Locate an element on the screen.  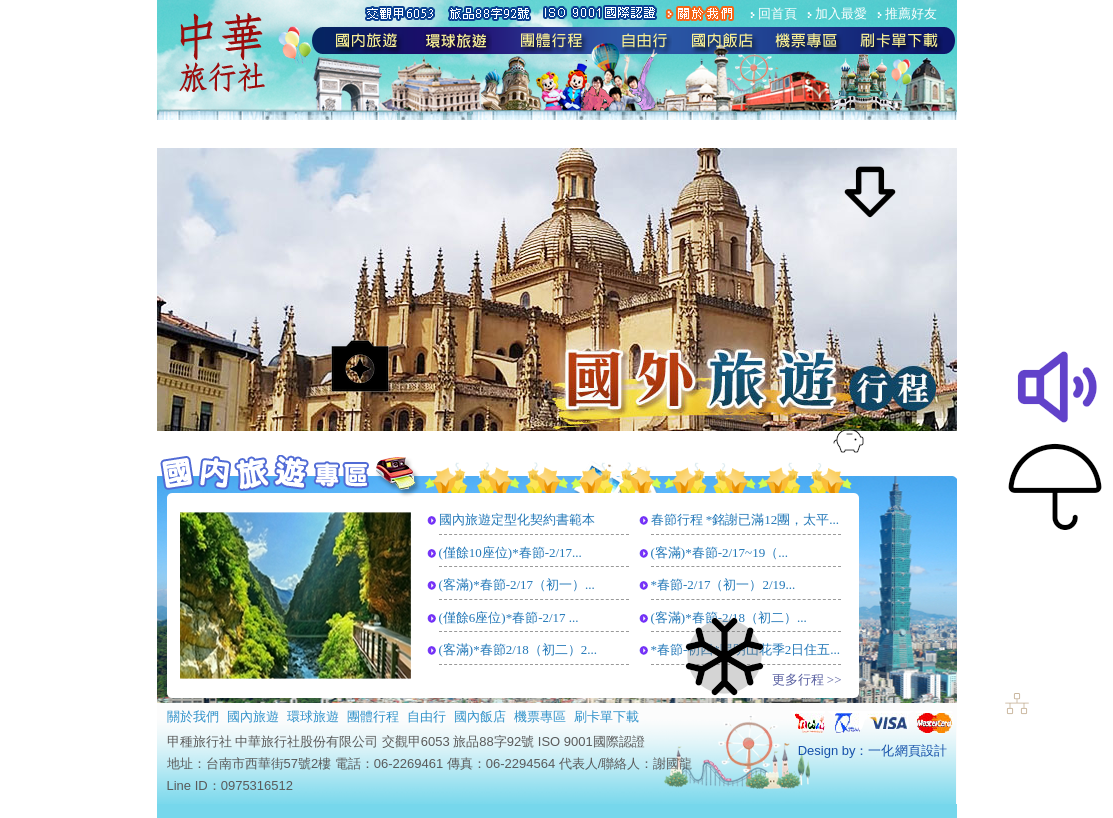
download a file or content is located at coordinates (870, 190).